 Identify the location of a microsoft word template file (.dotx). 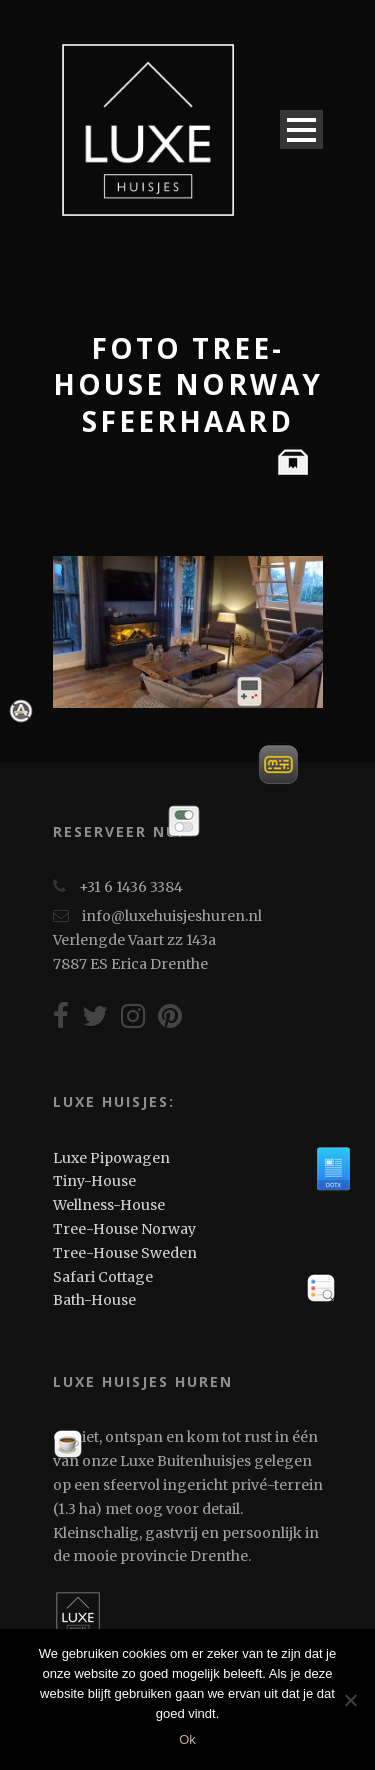
(333, 1169).